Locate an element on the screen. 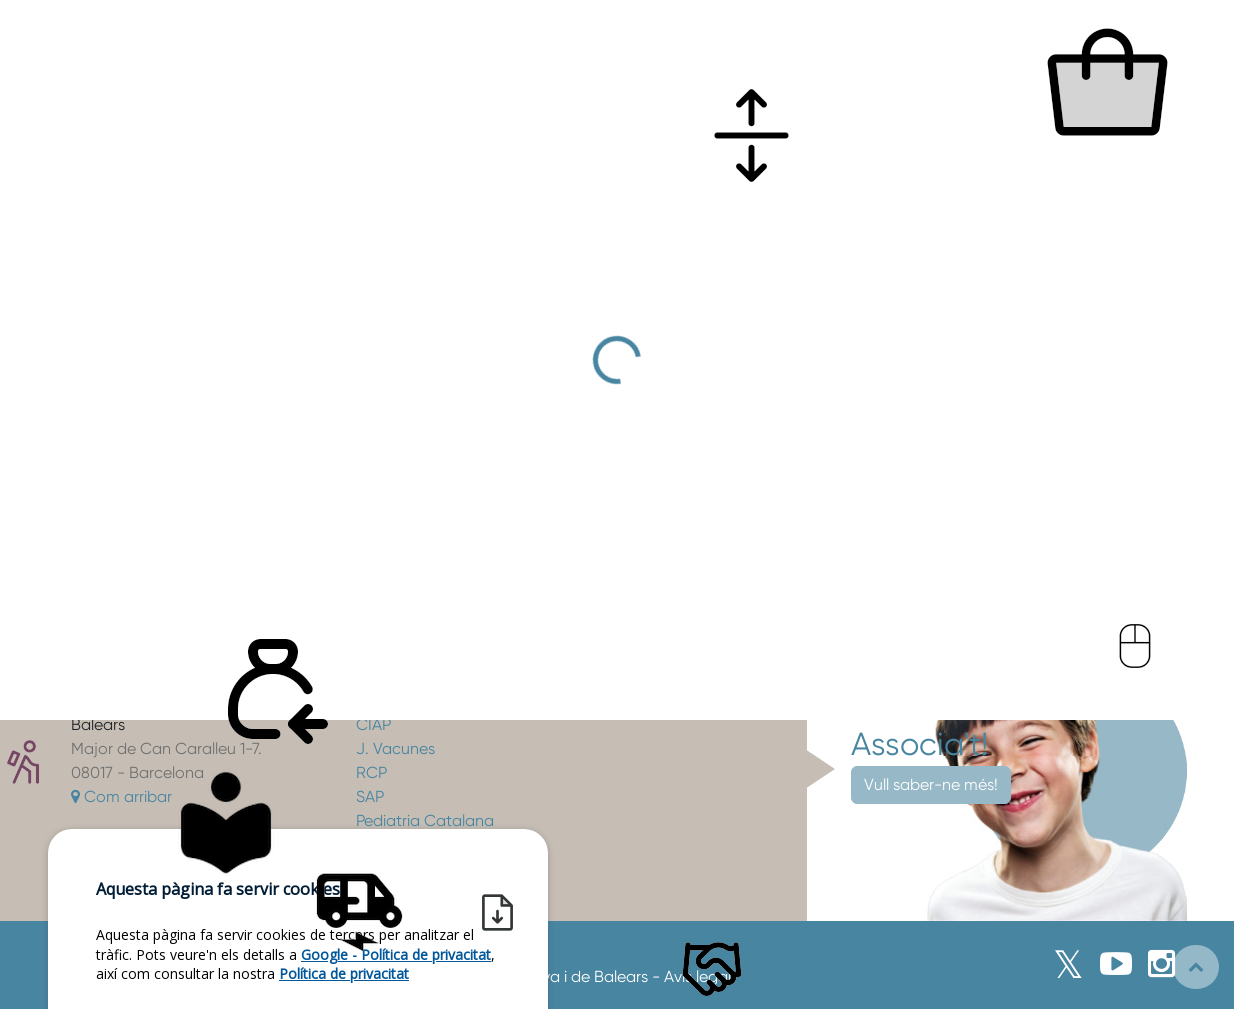 This screenshot has height=1009, width=1234. view your shopping bag is located at coordinates (1107, 88).